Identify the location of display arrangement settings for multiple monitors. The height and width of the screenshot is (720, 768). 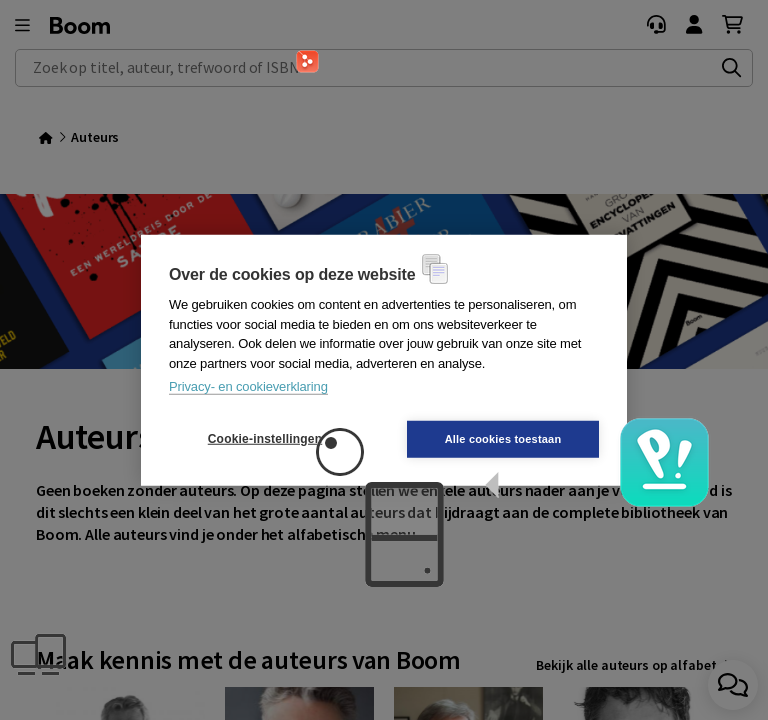
(38, 654).